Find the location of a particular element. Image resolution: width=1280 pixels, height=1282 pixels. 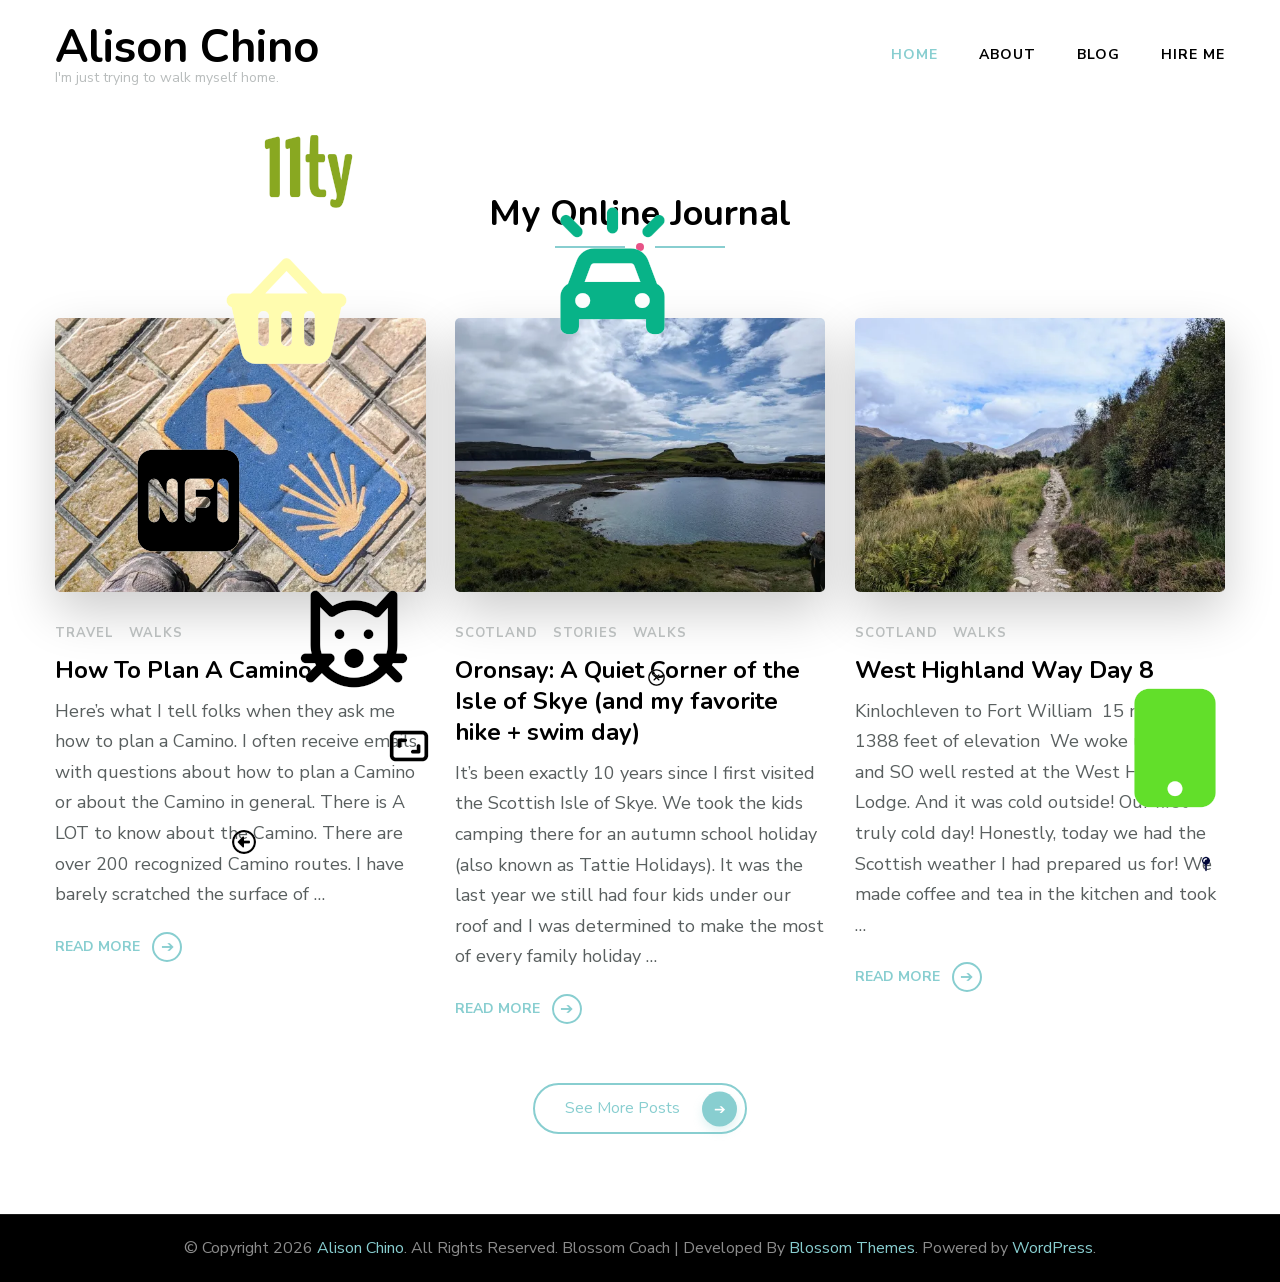

adjust aspect ratio settings is located at coordinates (409, 746).